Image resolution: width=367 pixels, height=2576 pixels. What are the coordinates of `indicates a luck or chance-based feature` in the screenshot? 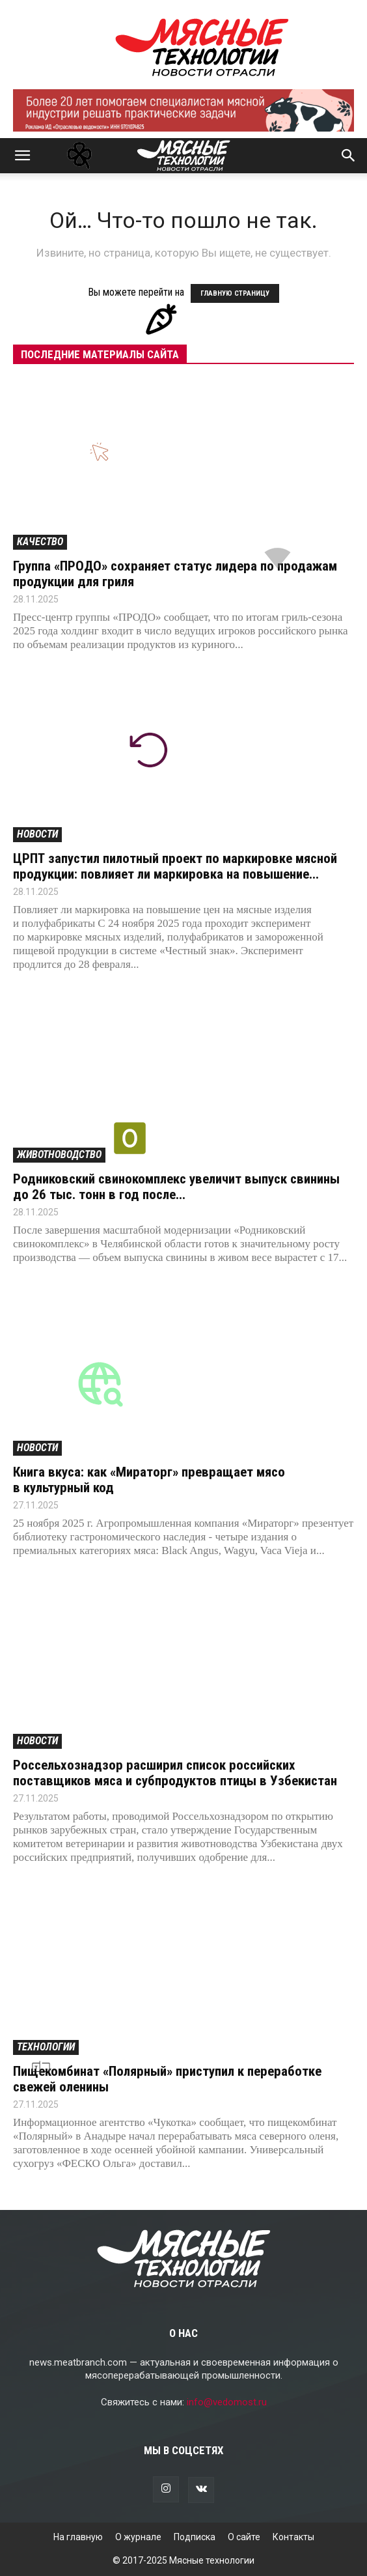 It's located at (79, 155).